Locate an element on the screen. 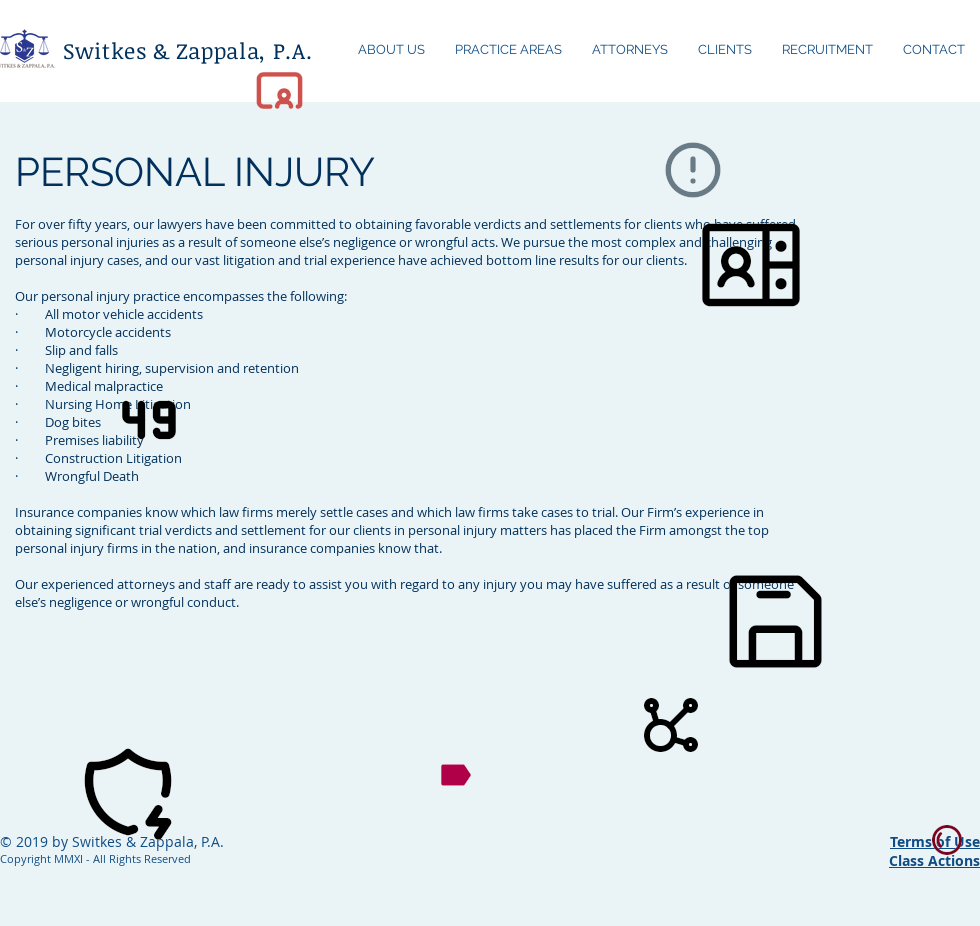  access affiliate or referral program is located at coordinates (671, 725).